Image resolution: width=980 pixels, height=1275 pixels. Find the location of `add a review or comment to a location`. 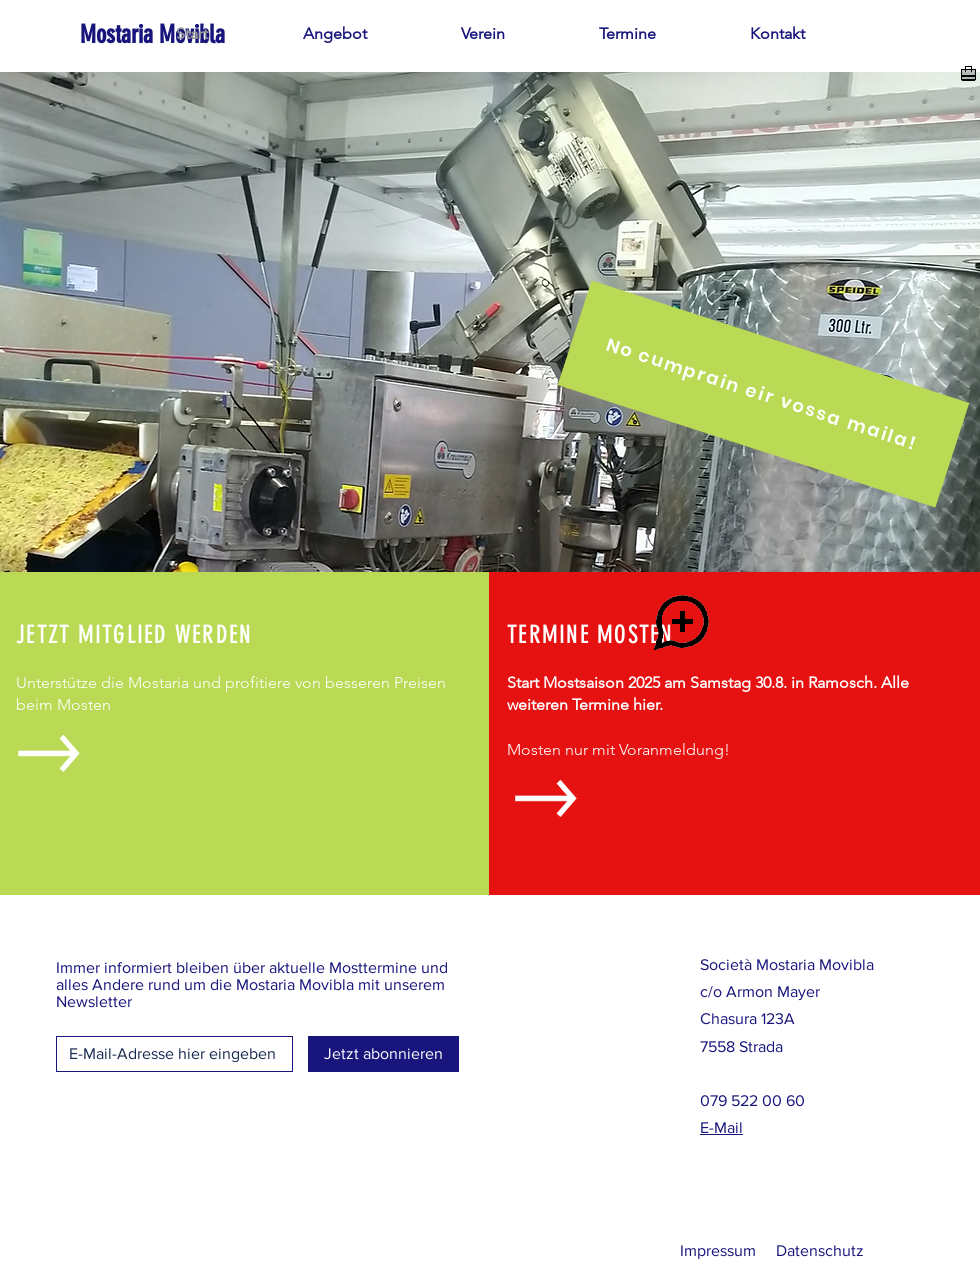

add a review or comment to a location is located at coordinates (682, 621).